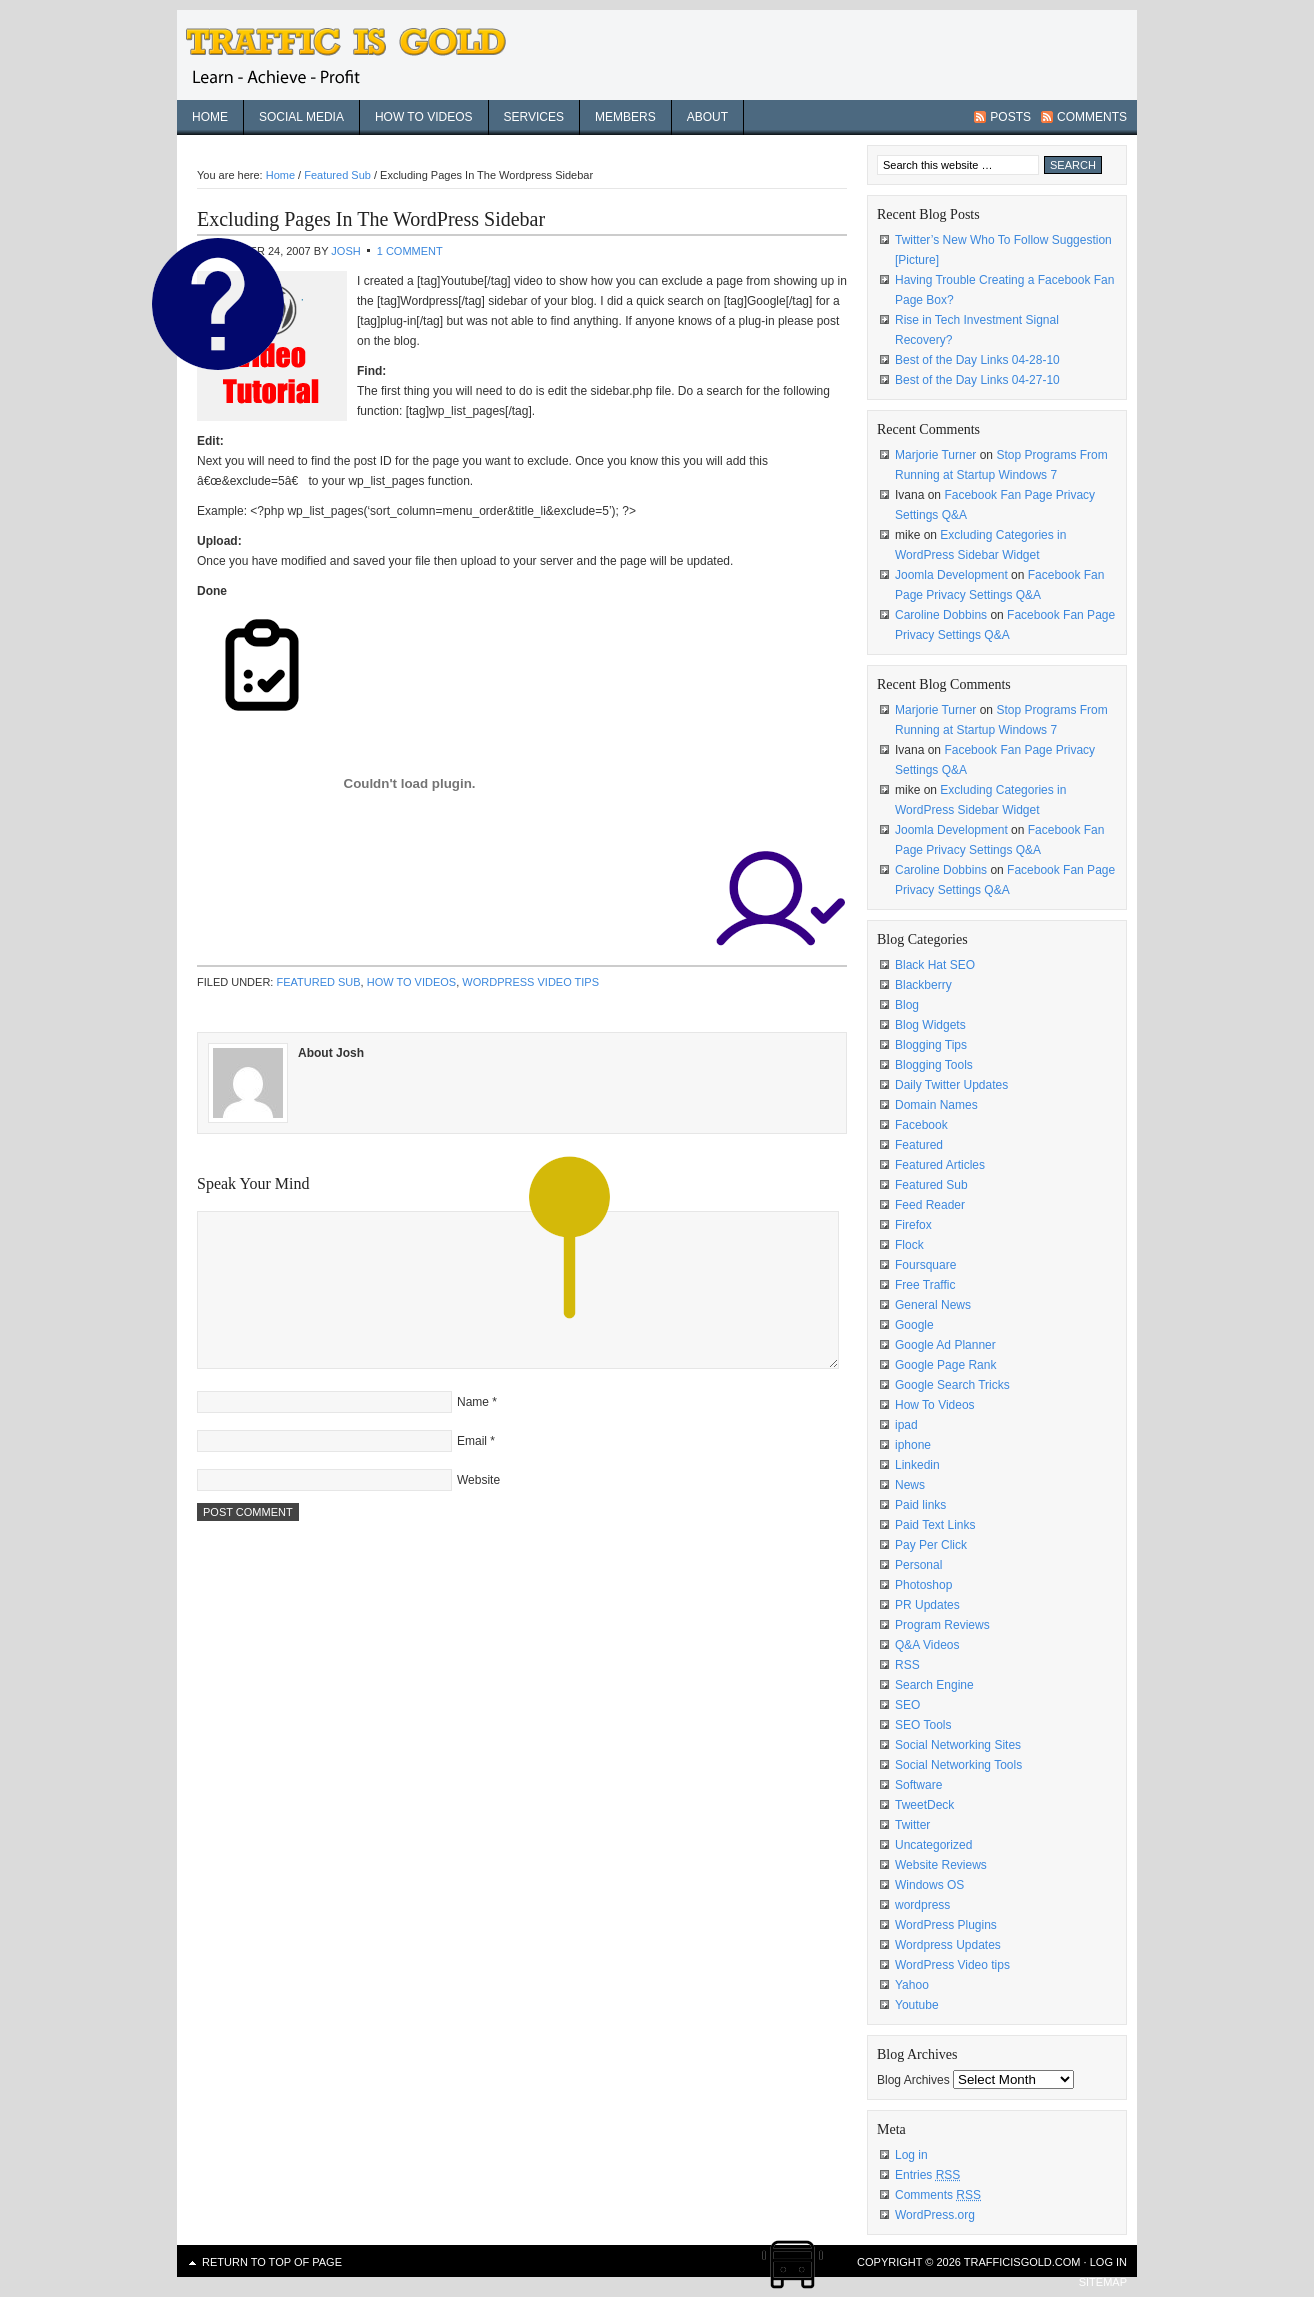 The width and height of the screenshot is (1314, 2297). What do you see at coordinates (569, 1237) in the screenshot?
I see `mark a location on the map` at bounding box center [569, 1237].